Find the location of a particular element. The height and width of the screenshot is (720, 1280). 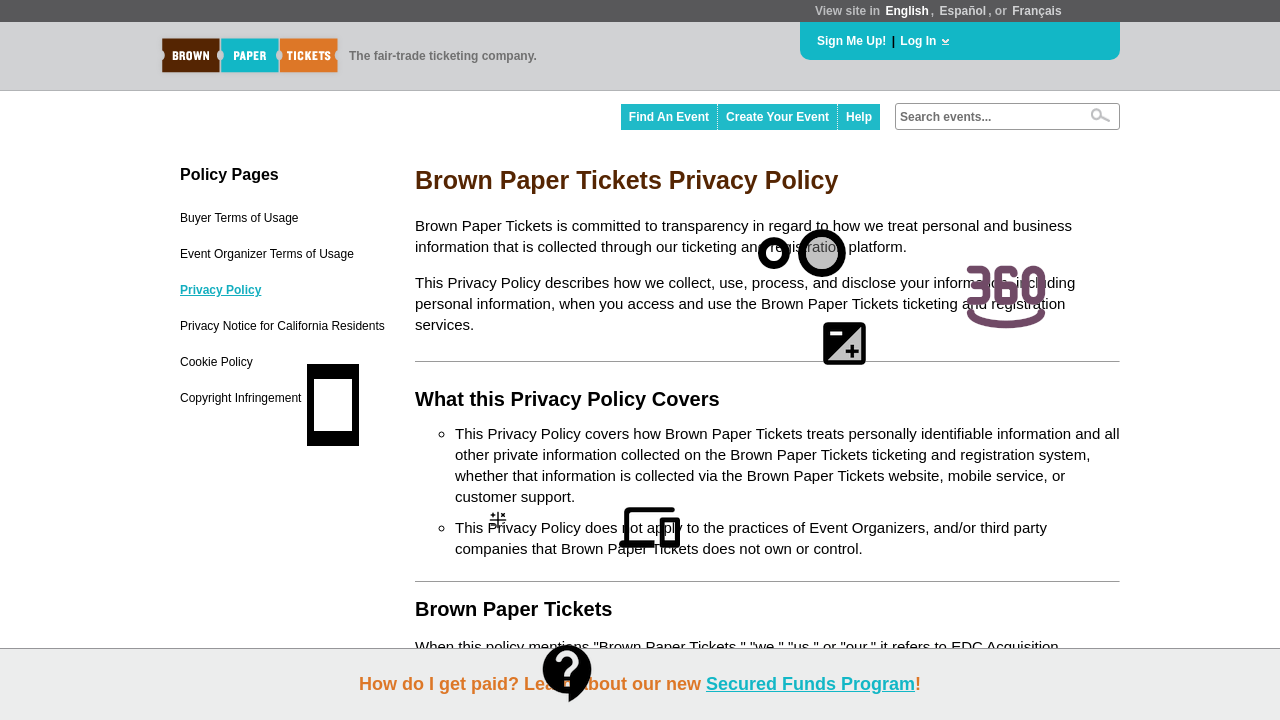

access mobile device settings is located at coordinates (333, 405).